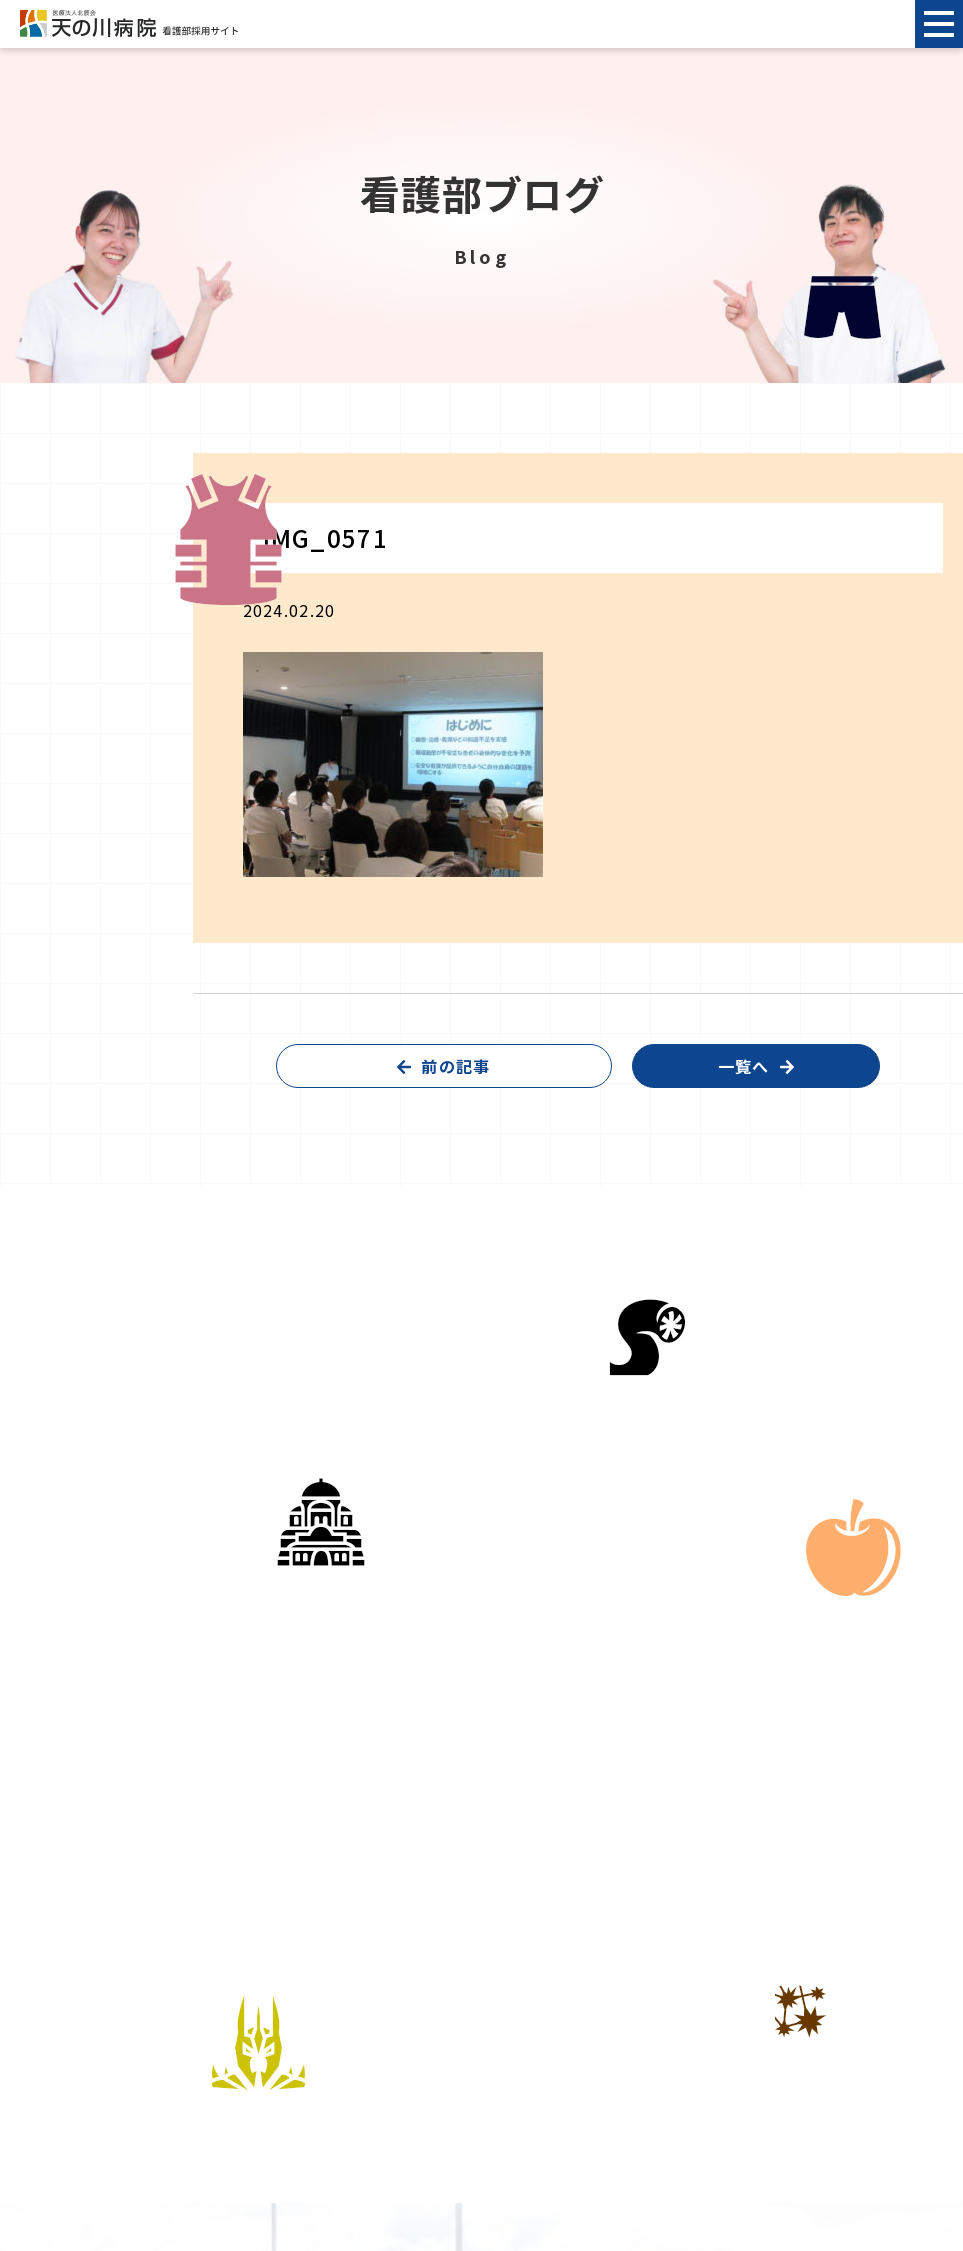 The width and height of the screenshot is (963, 2251). Describe the element at coordinates (228, 539) in the screenshot. I see `equip body armor or protective gear` at that location.